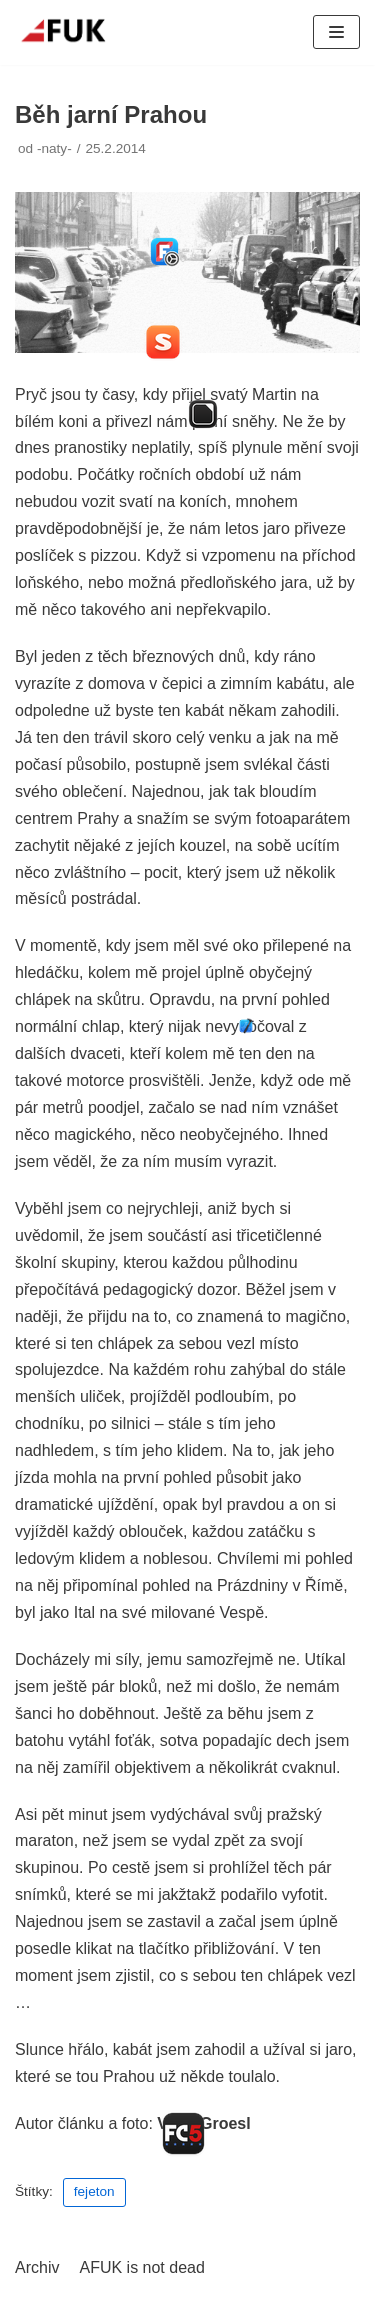 The width and height of the screenshot is (375, 2298). What do you see at coordinates (183, 2133) in the screenshot?
I see `launch far cry 5 game` at bounding box center [183, 2133].